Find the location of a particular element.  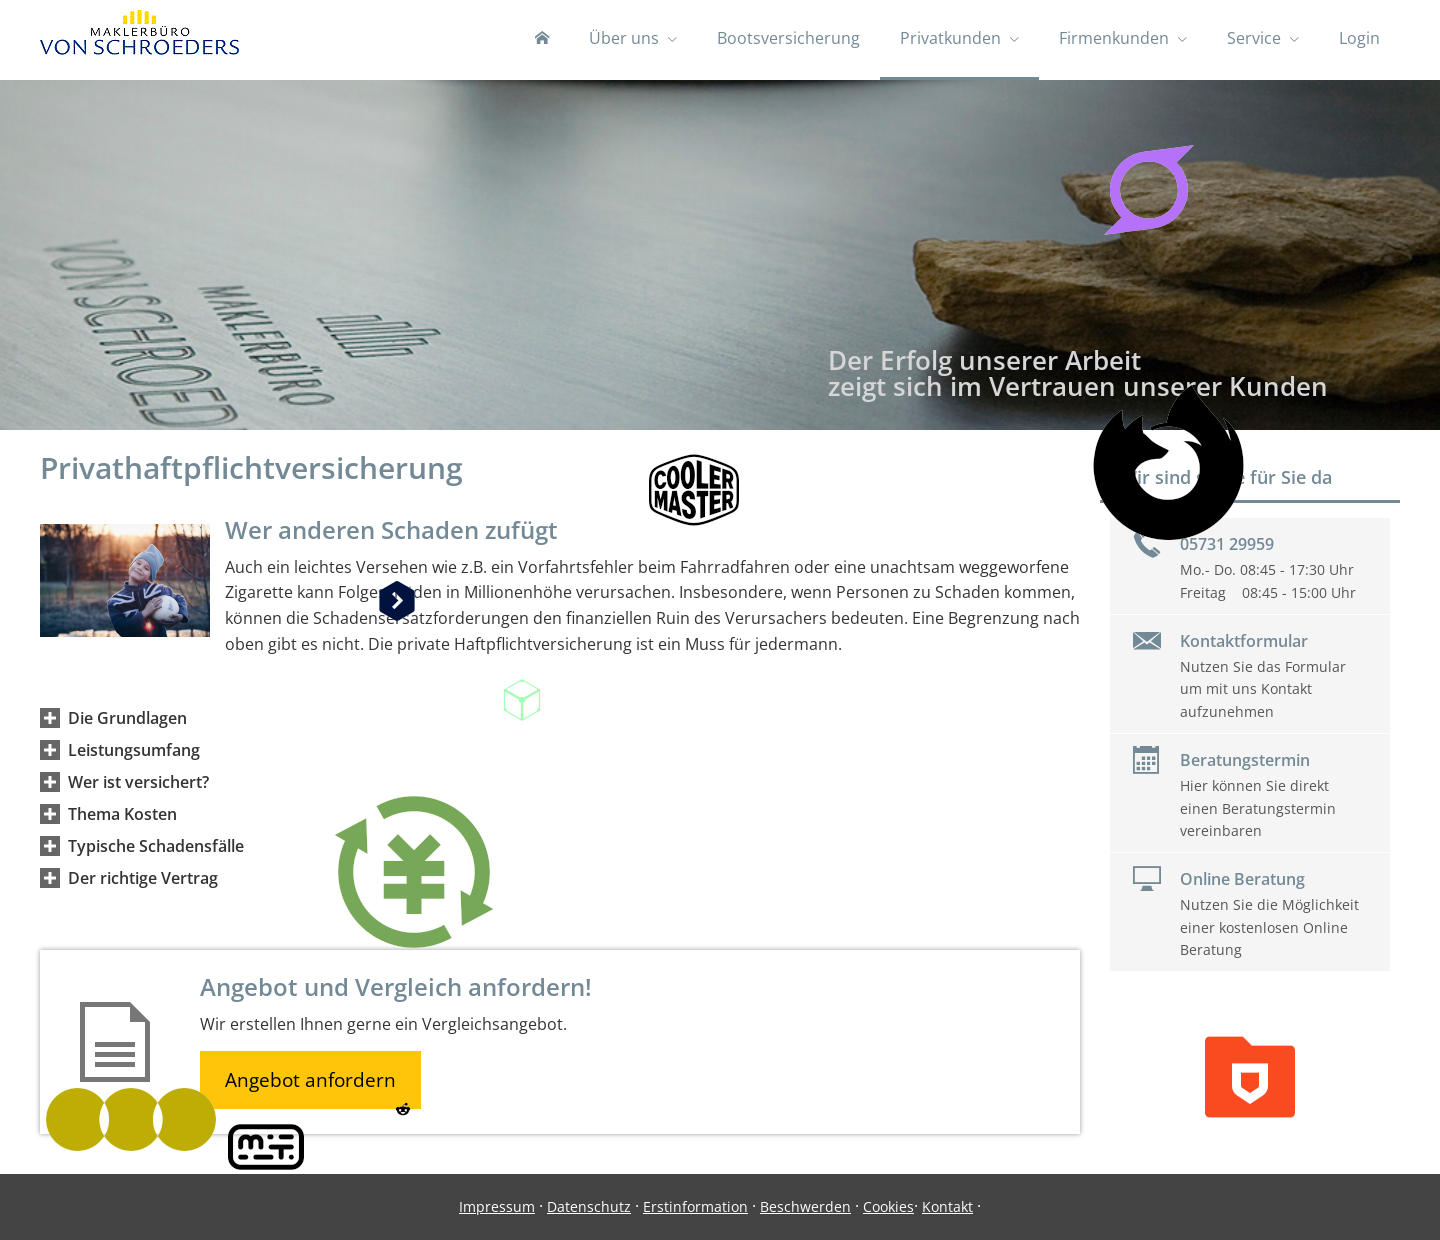

buddy CI/CD platform logo is located at coordinates (397, 601).